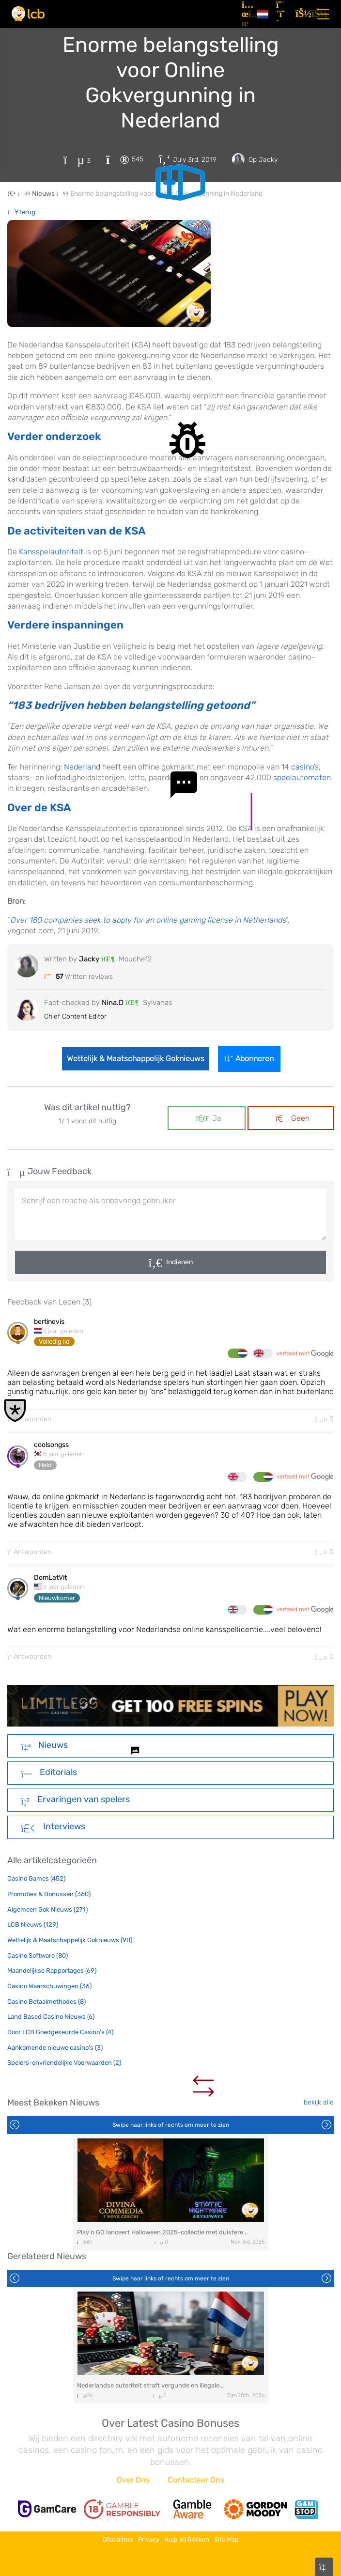 Image resolution: width=341 pixels, height=2576 pixels. Describe the element at coordinates (184, 785) in the screenshot. I see `open text messaging app` at that location.